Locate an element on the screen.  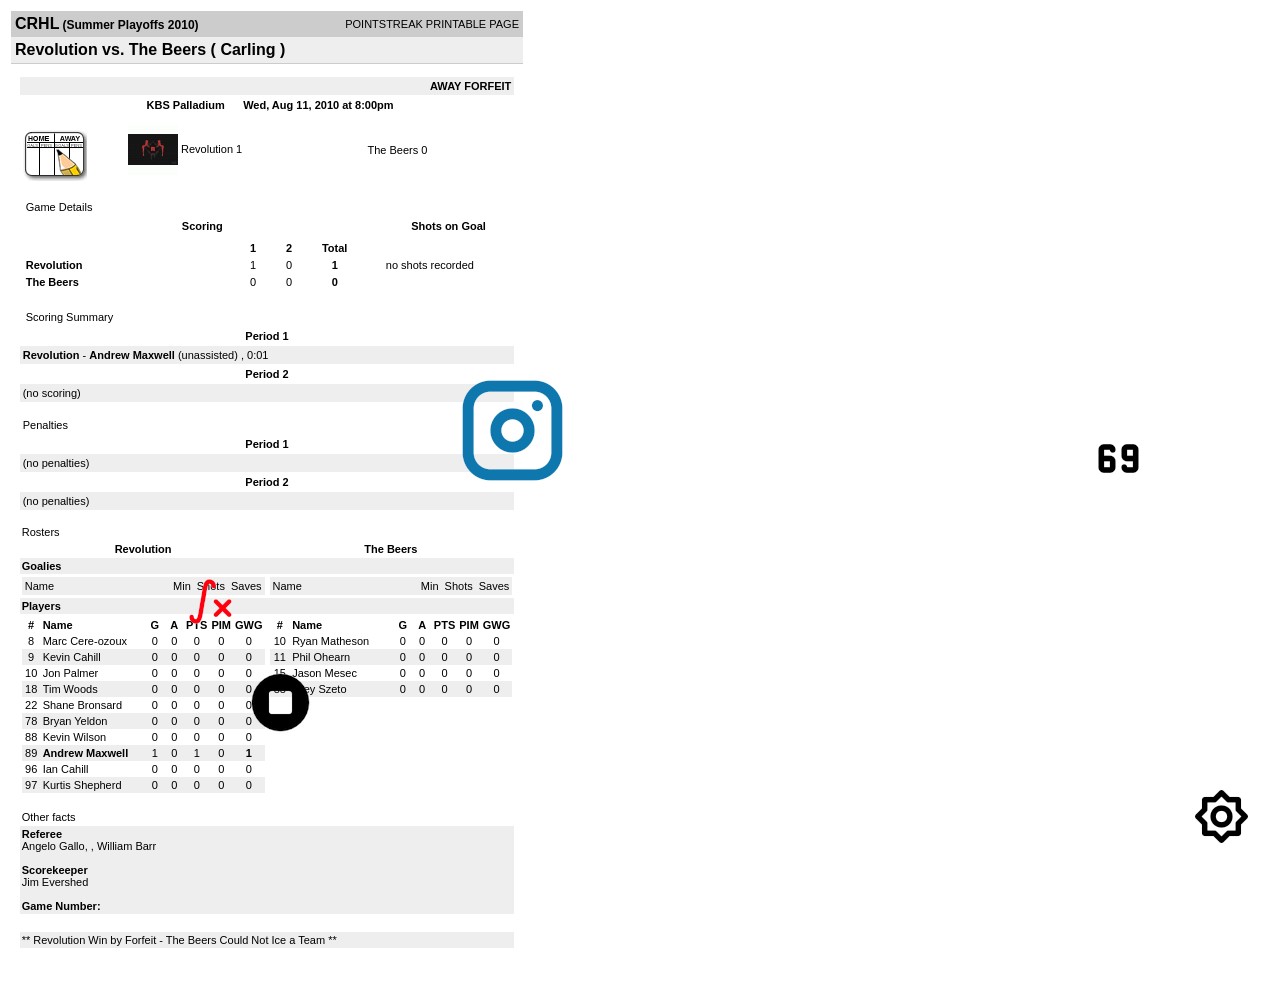
displays the number 69 as a label or badge is located at coordinates (1118, 458).